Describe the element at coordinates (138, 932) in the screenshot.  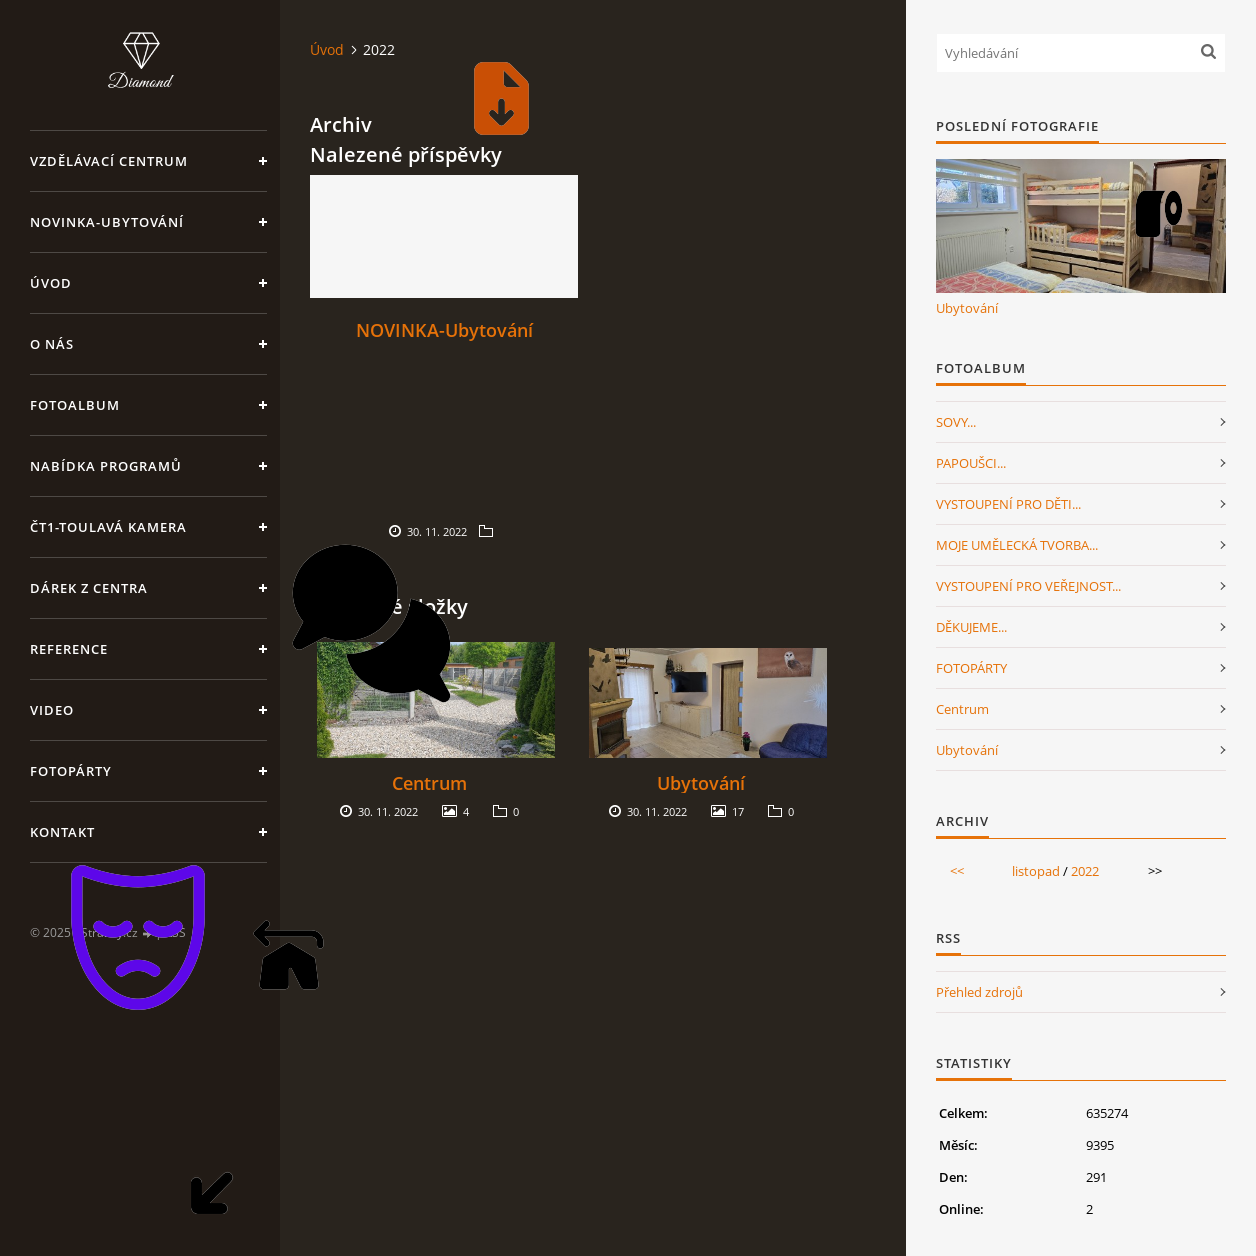
I see `indicates sad or negative mood/emotion` at that location.